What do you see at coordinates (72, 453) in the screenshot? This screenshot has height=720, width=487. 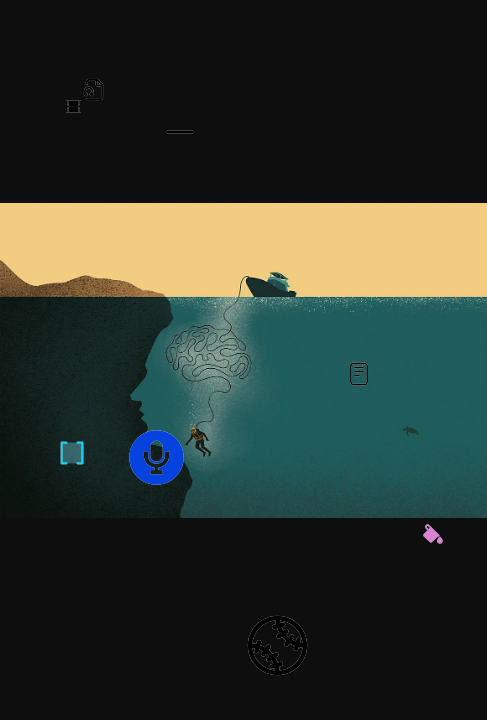 I see `view or edit code snippets` at bounding box center [72, 453].